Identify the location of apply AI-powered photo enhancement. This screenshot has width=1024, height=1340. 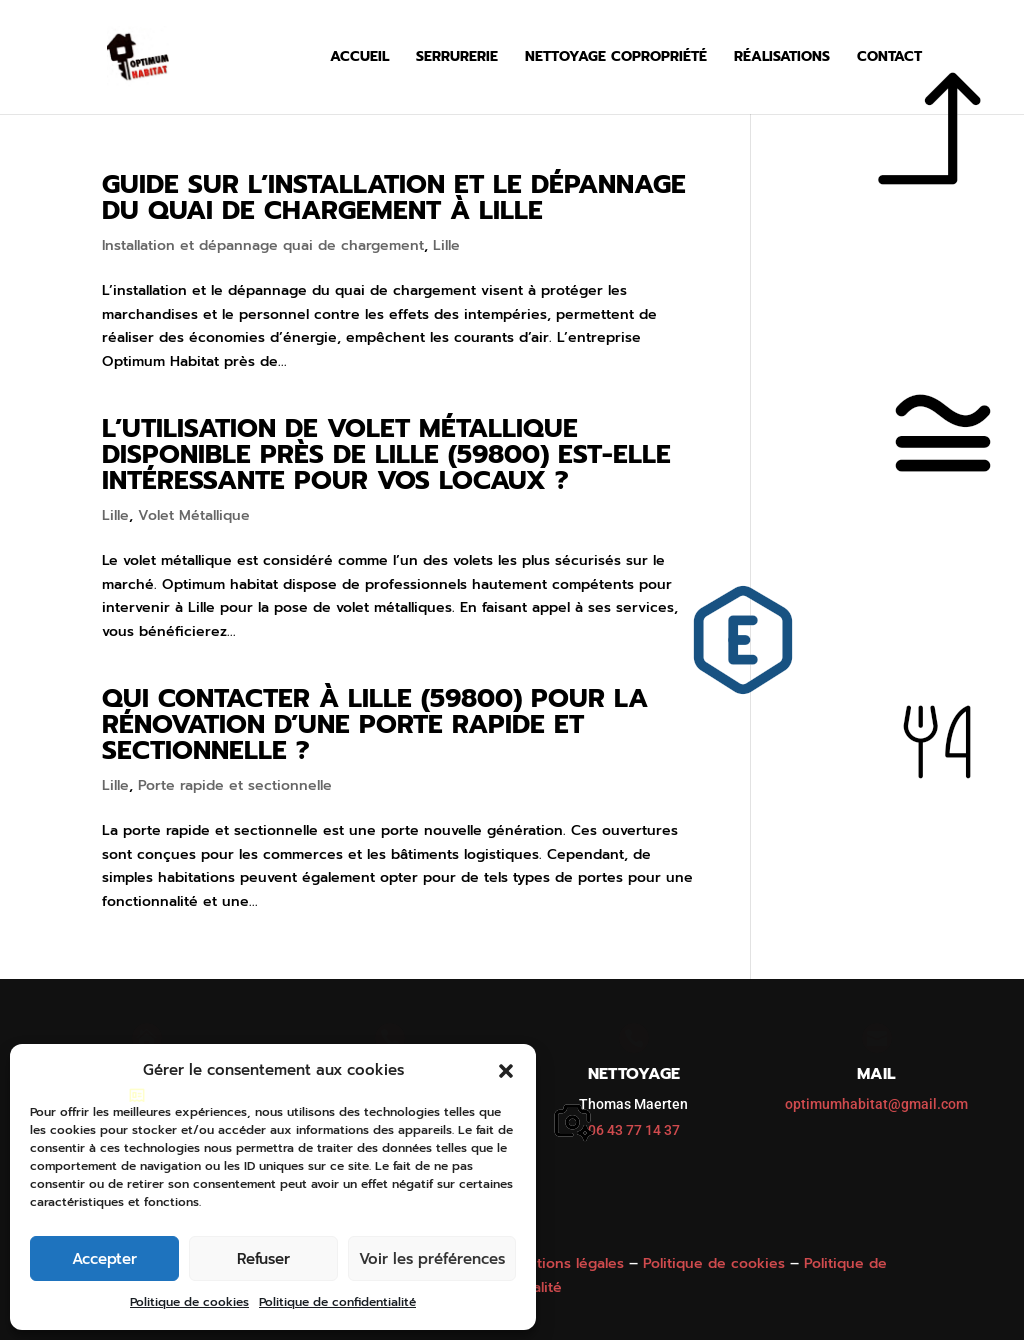
(572, 1120).